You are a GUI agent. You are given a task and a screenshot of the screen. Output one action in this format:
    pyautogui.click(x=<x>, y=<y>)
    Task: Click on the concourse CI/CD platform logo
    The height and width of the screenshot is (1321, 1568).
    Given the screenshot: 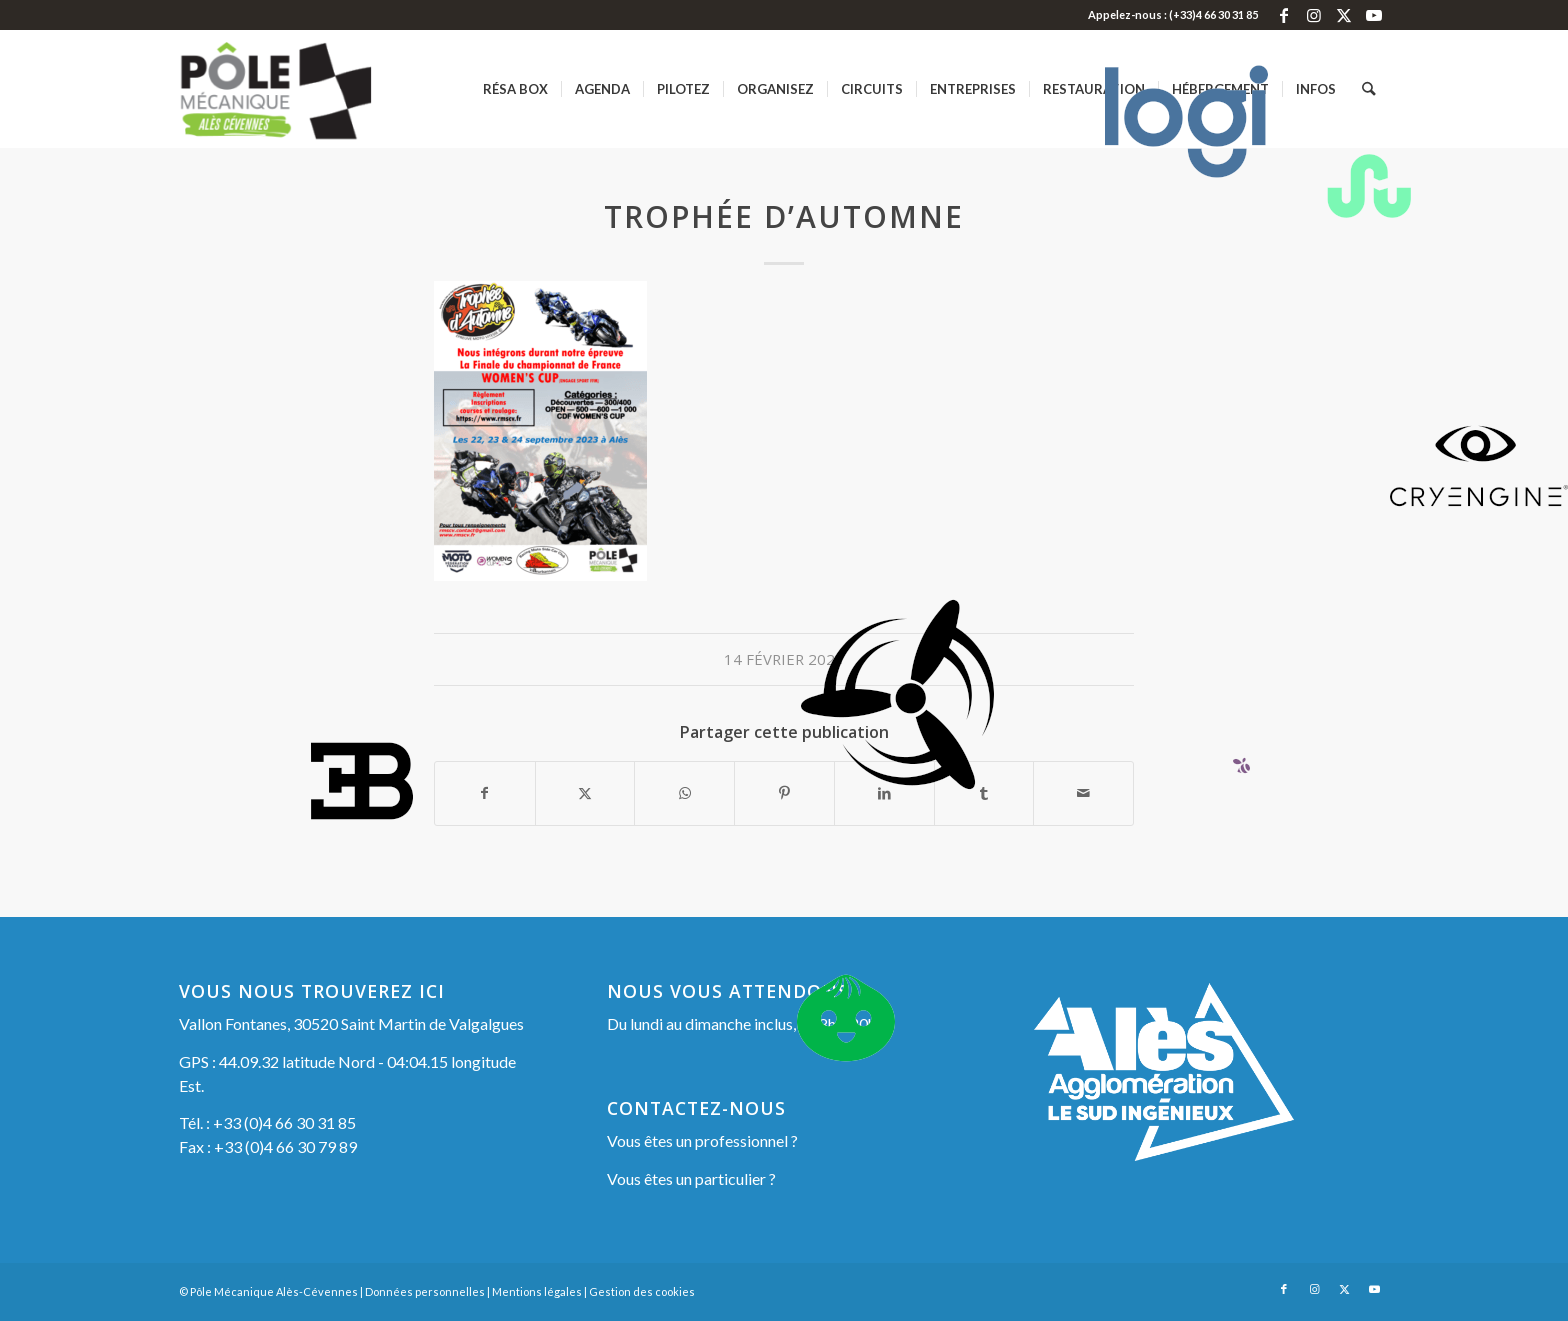 What is the action you would take?
    pyautogui.click(x=897, y=694)
    